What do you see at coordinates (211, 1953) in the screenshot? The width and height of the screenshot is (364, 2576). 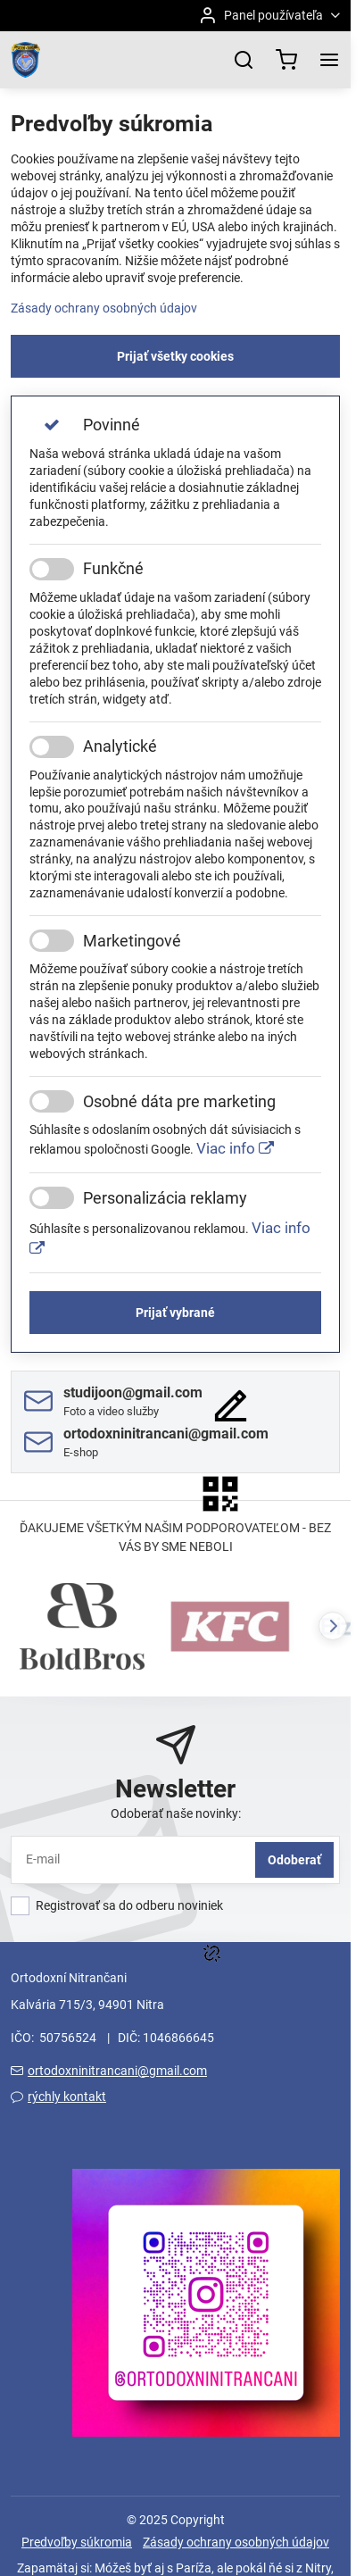 I see `unlink or break a connected URL` at bounding box center [211, 1953].